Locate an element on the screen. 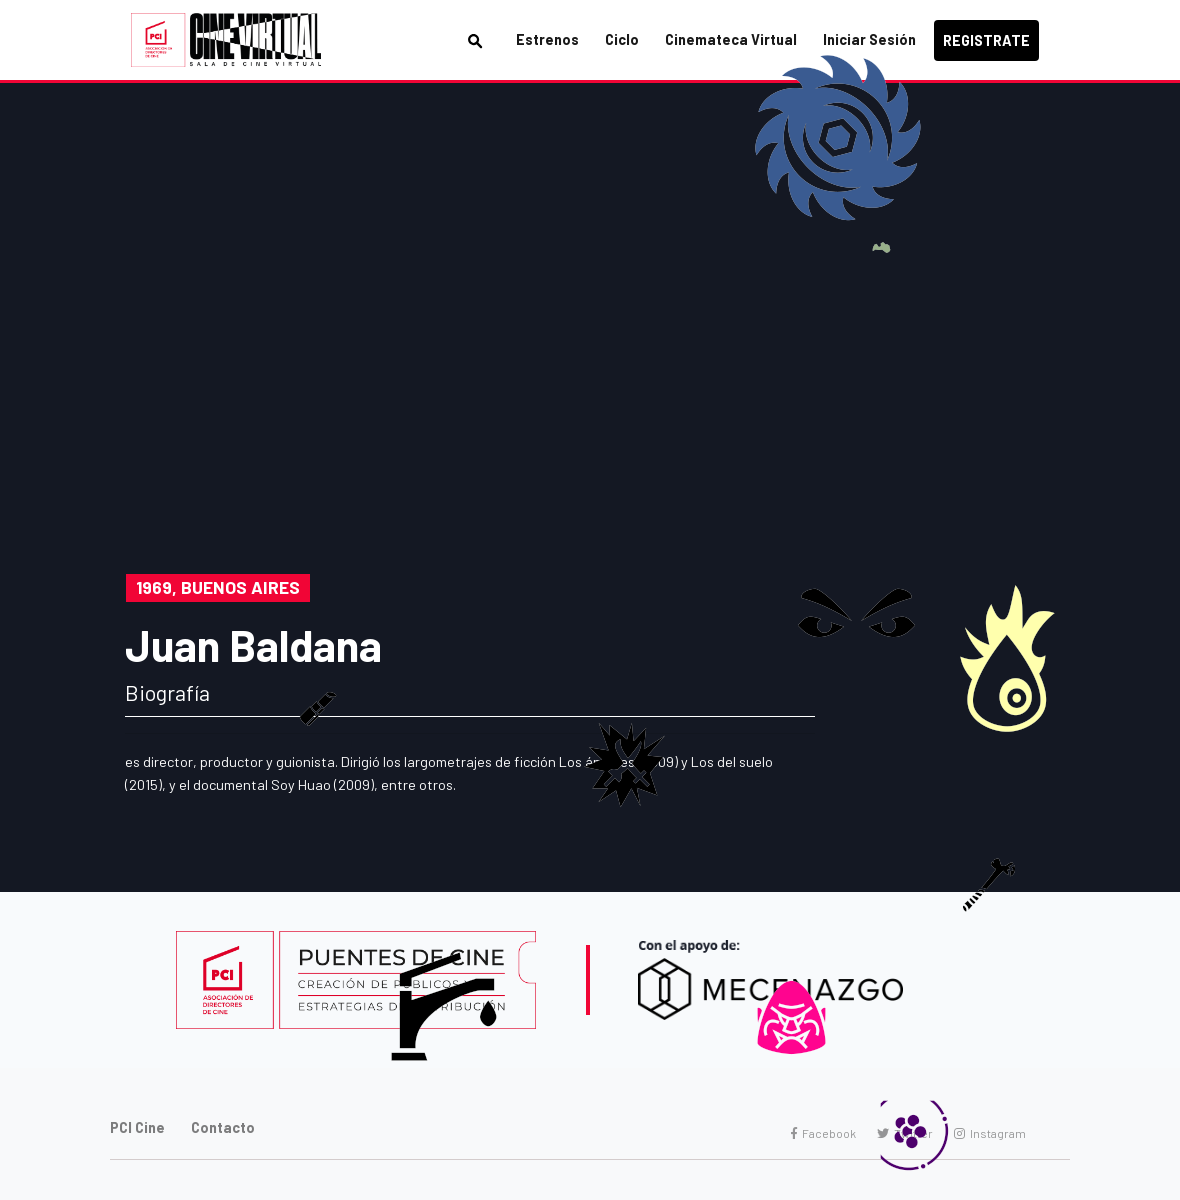  access kitchen or plumbing settings is located at coordinates (447, 1001).